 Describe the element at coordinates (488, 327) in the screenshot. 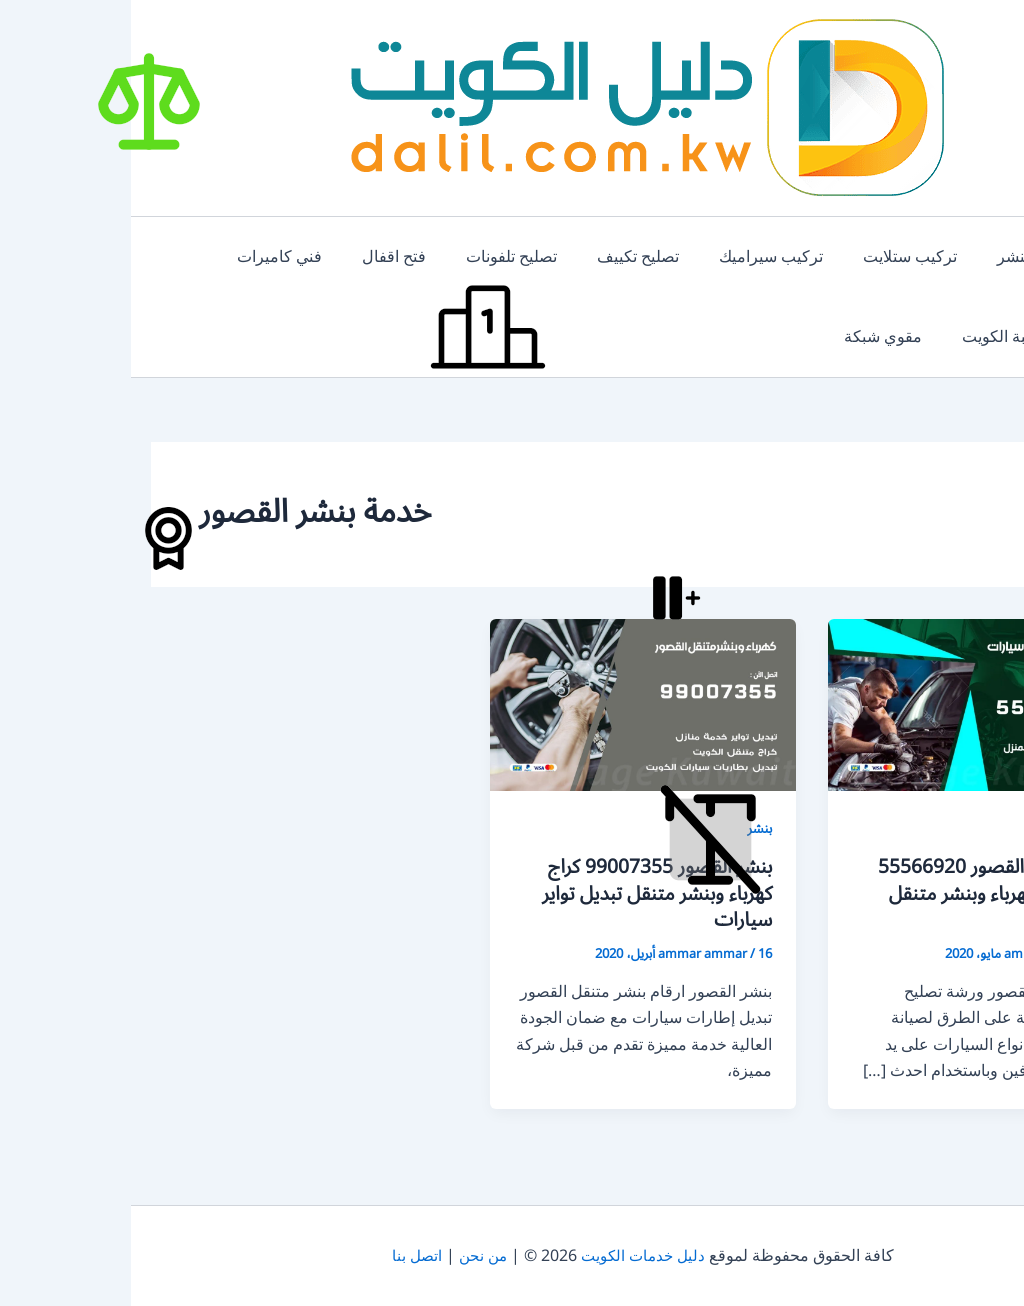

I see `view leaderboard or rankings` at that location.